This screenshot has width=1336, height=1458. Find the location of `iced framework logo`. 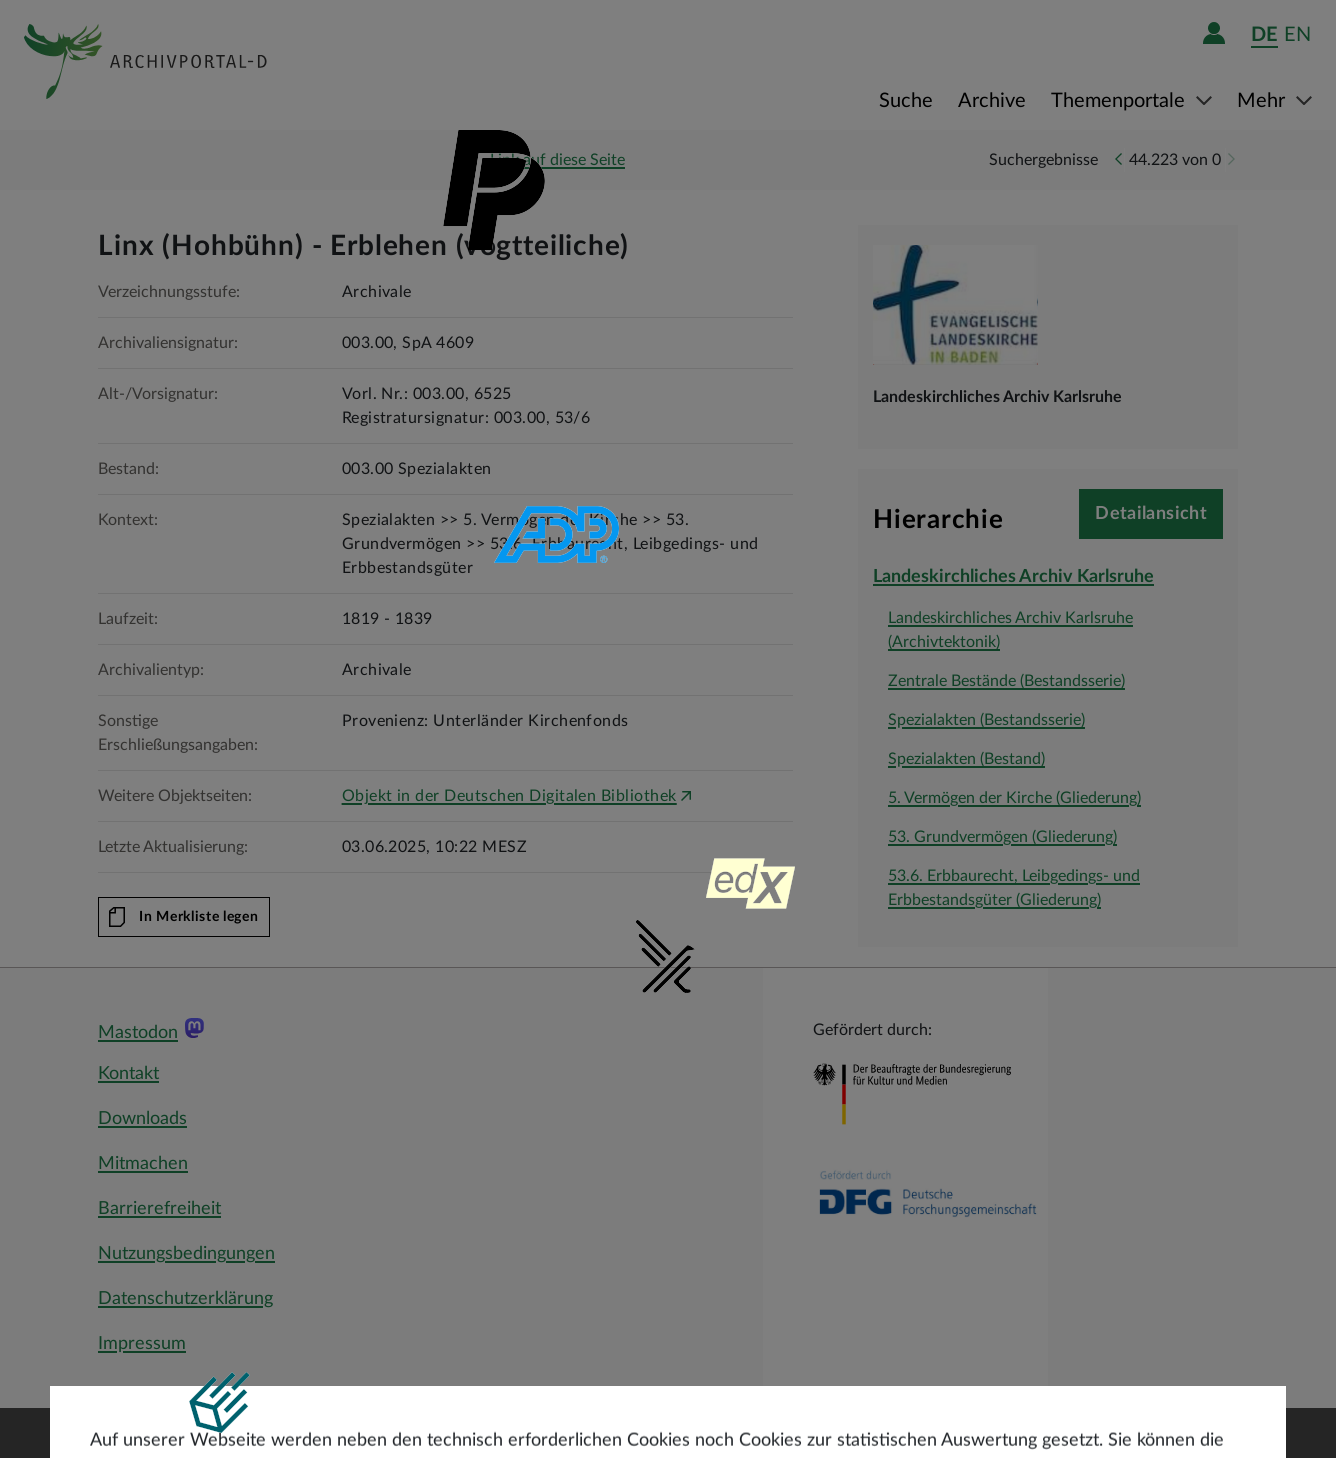

iced framework logo is located at coordinates (219, 1402).